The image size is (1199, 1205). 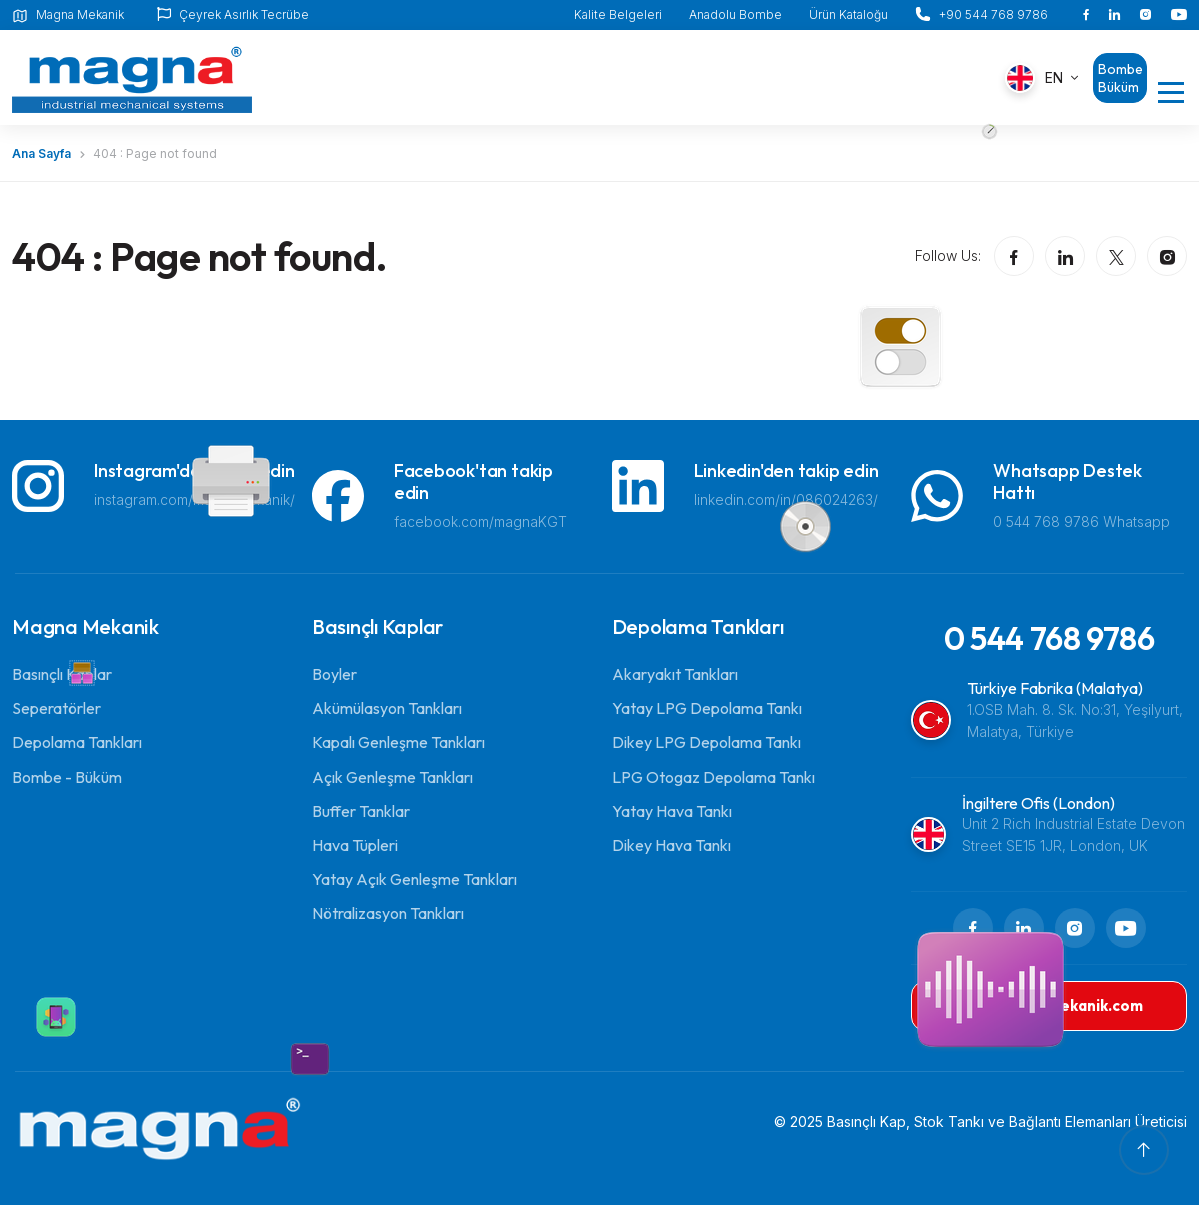 I want to click on select all items in the current view, so click(x=82, y=673).